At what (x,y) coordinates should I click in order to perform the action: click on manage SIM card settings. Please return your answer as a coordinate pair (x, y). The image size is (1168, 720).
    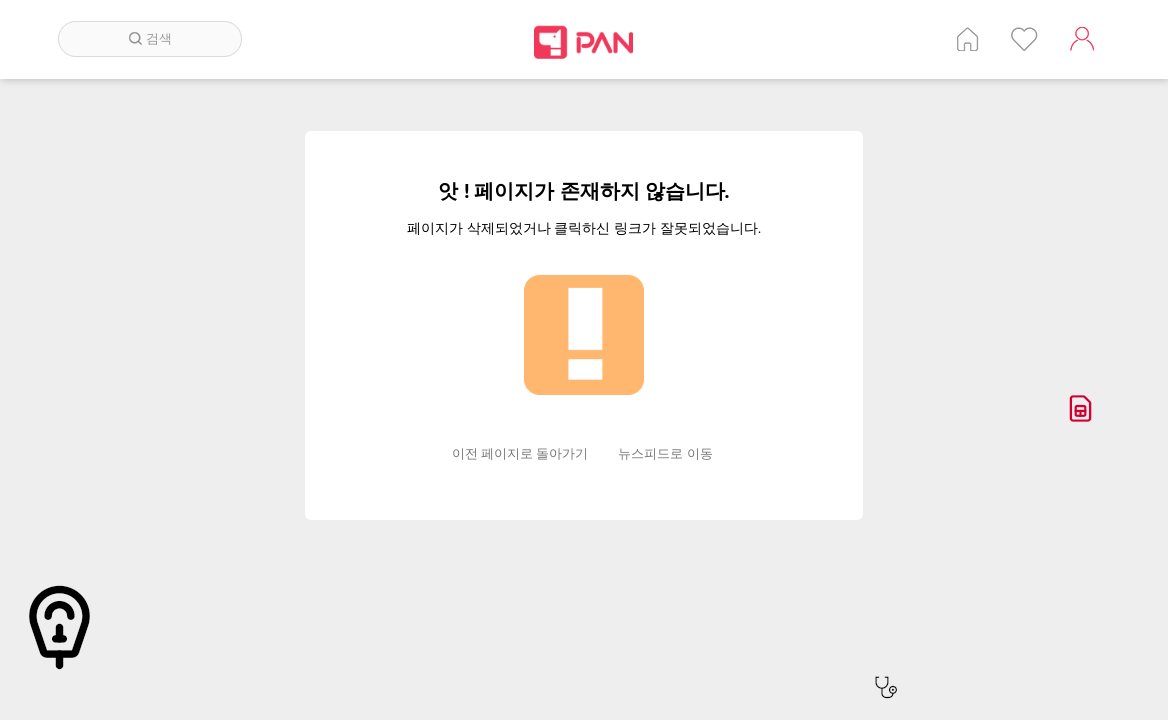
    Looking at the image, I should click on (1080, 408).